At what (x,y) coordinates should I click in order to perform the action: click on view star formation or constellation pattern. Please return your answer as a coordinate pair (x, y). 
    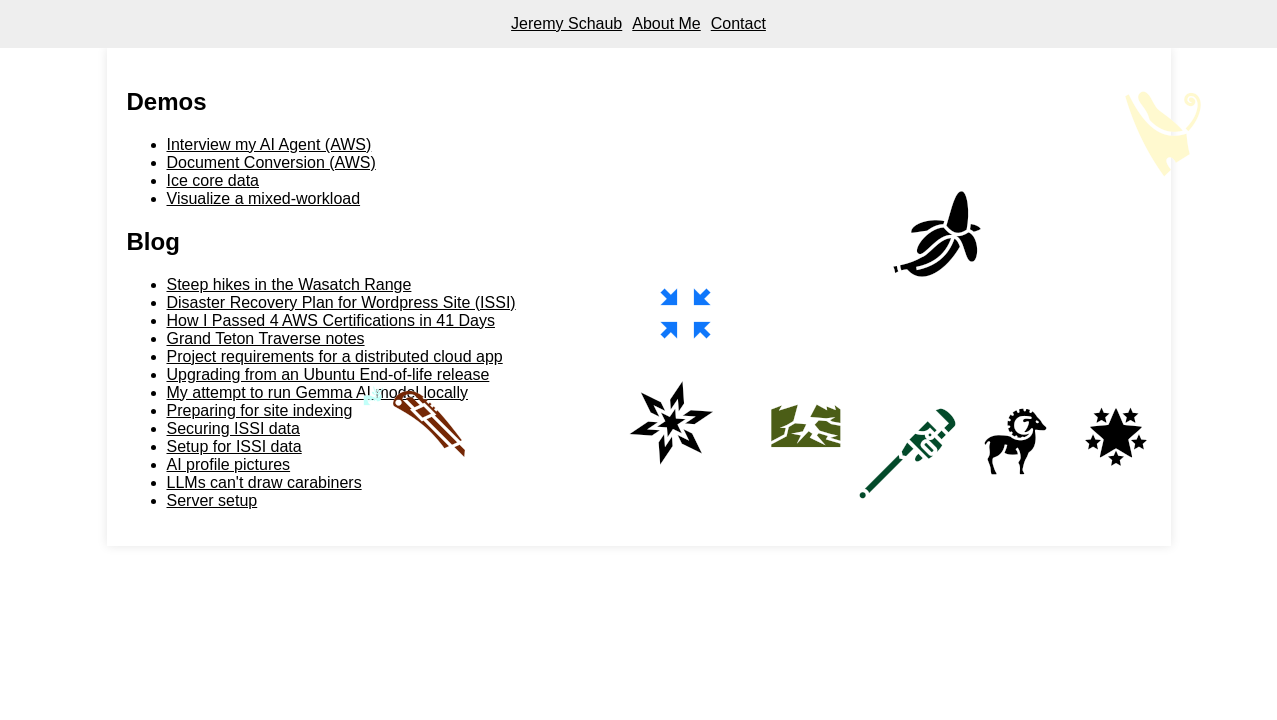
    Looking at the image, I should click on (1116, 436).